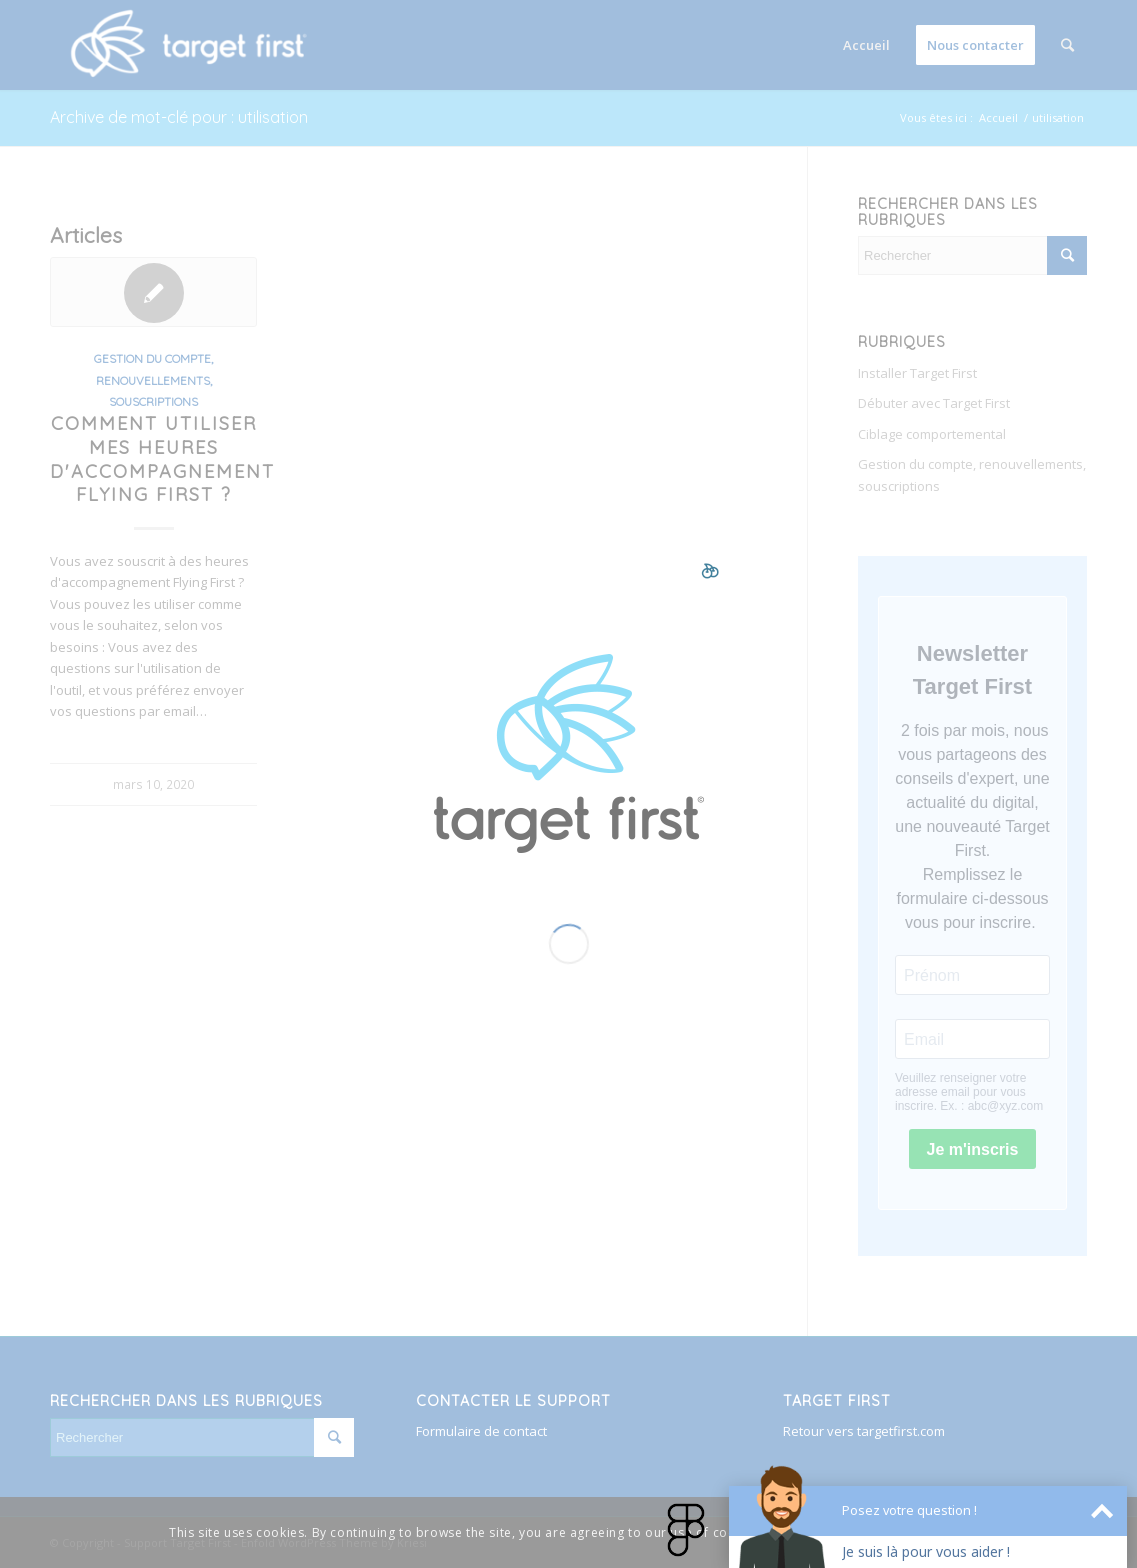 This screenshot has height=1568, width=1137. What do you see at coordinates (710, 571) in the screenshot?
I see `indicates fruit or produce category` at bounding box center [710, 571].